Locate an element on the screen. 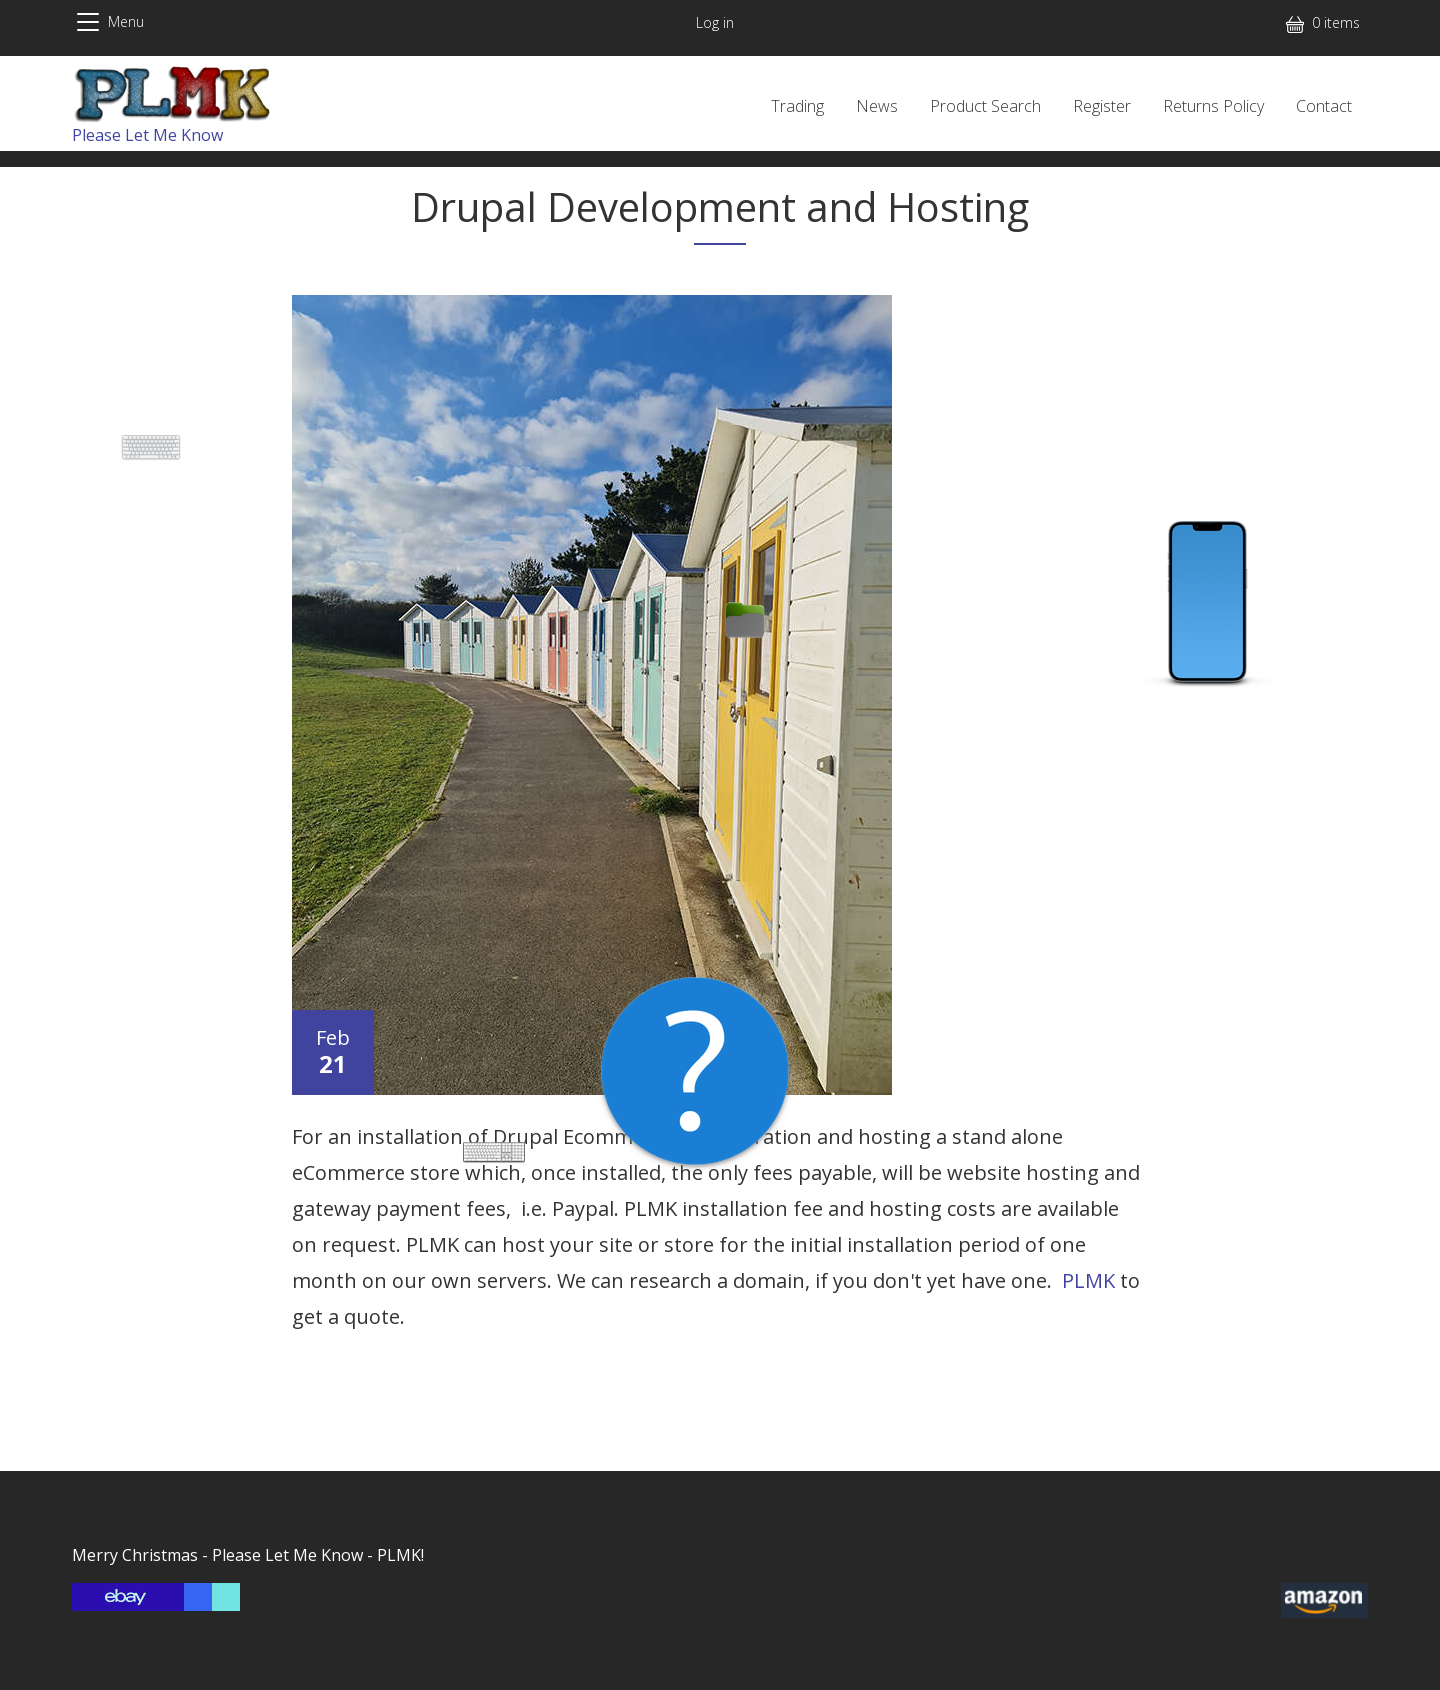 This screenshot has width=1440, height=1690. indicates help or additional information is available is located at coordinates (695, 1071).